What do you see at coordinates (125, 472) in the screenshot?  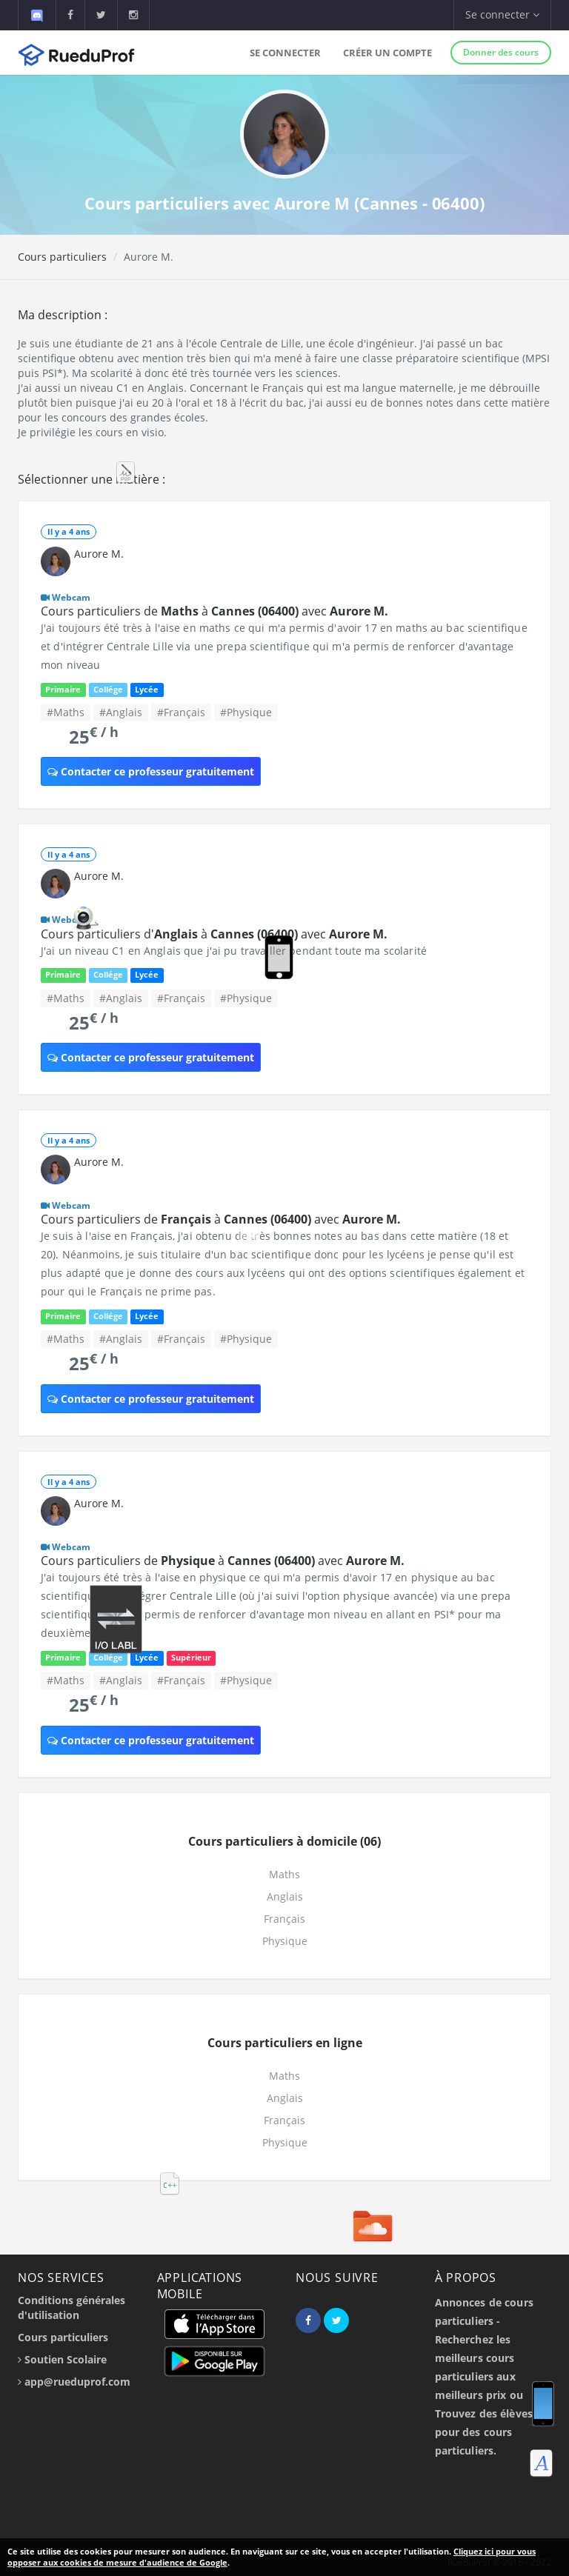 I see `a PGP signature file for verifying authenticity` at bounding box center [125, 472].